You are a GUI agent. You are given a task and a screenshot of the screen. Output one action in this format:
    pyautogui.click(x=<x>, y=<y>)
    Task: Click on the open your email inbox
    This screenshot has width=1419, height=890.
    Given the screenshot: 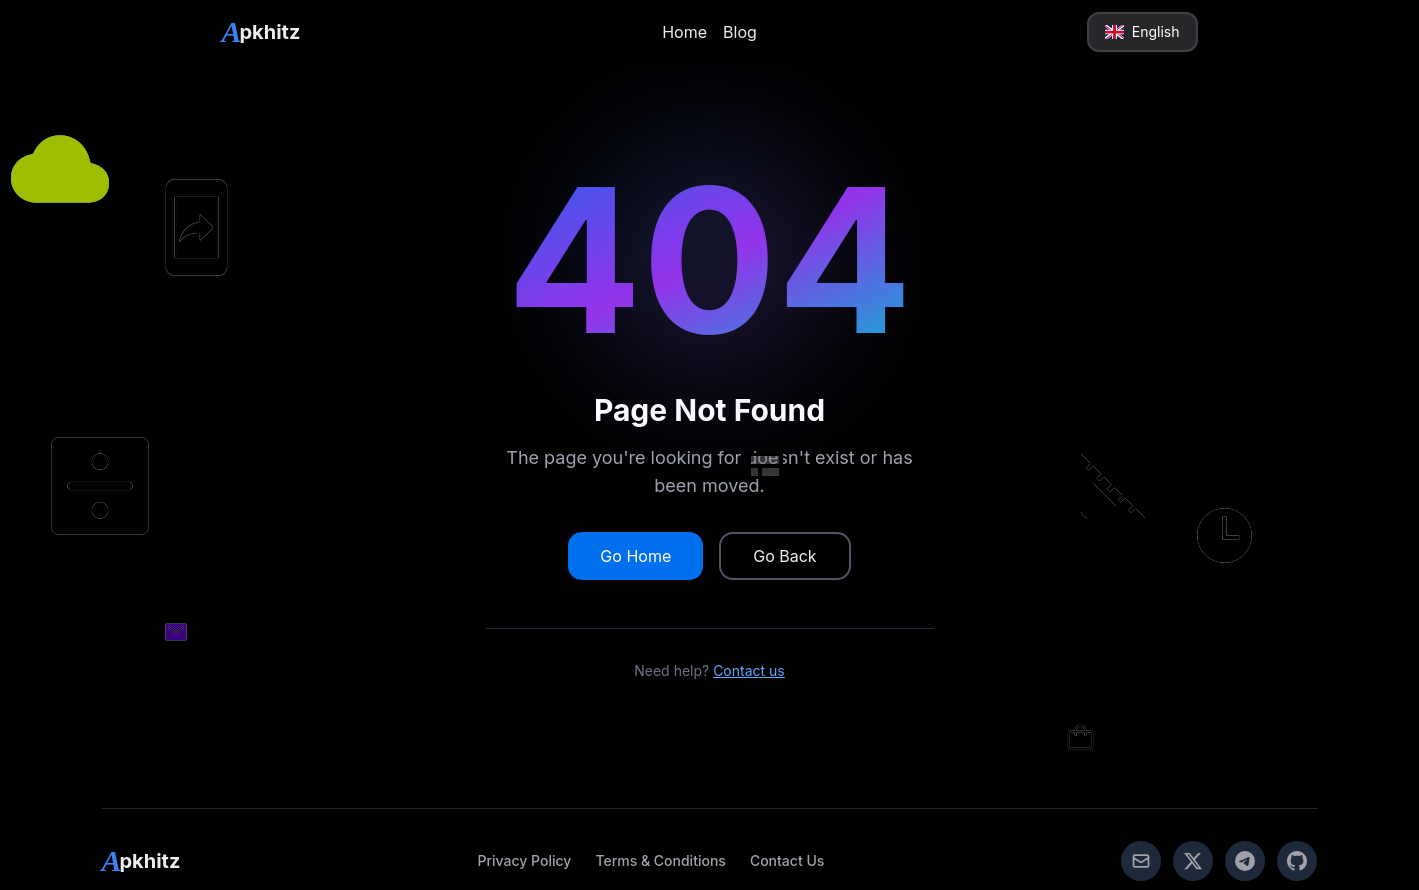 What is the action you would take?
    pyautogui.click(x=176, y=632)
    